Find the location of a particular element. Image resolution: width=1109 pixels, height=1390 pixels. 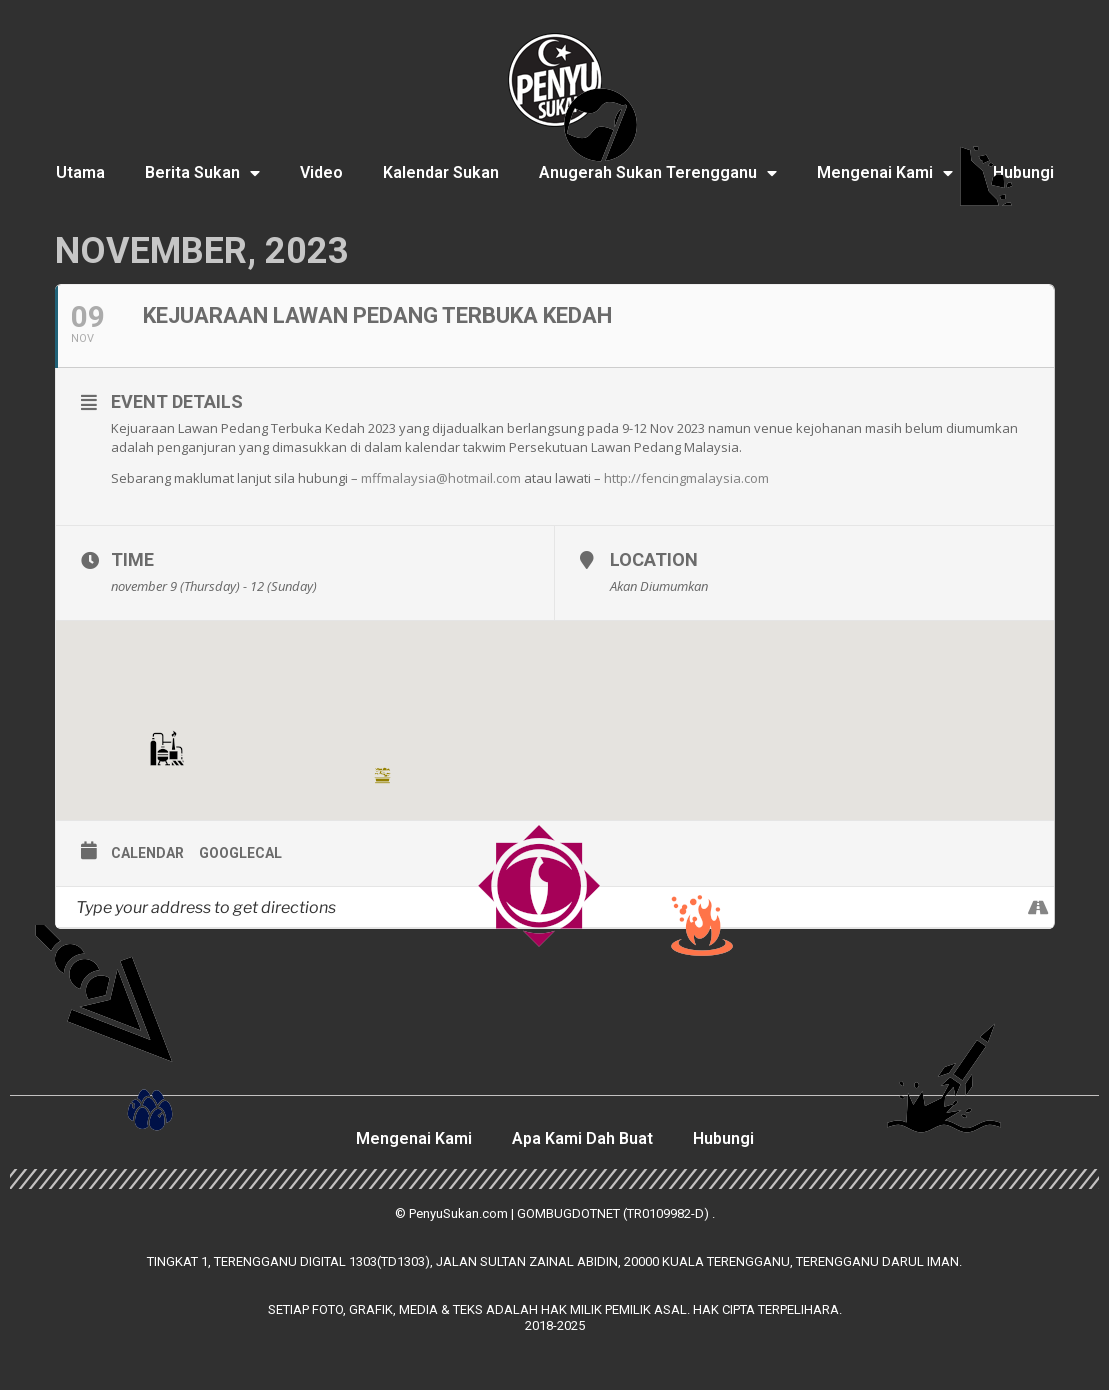

select arrow or projectile type in archery game is located at coordinates (104, 993).